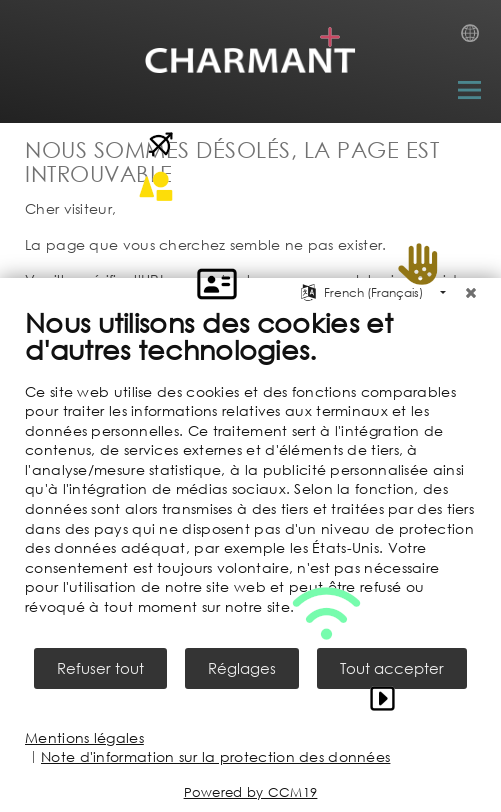  Describe the element at coordinates (382, 698) in the screenshot. I see `play media or start video` at that location.